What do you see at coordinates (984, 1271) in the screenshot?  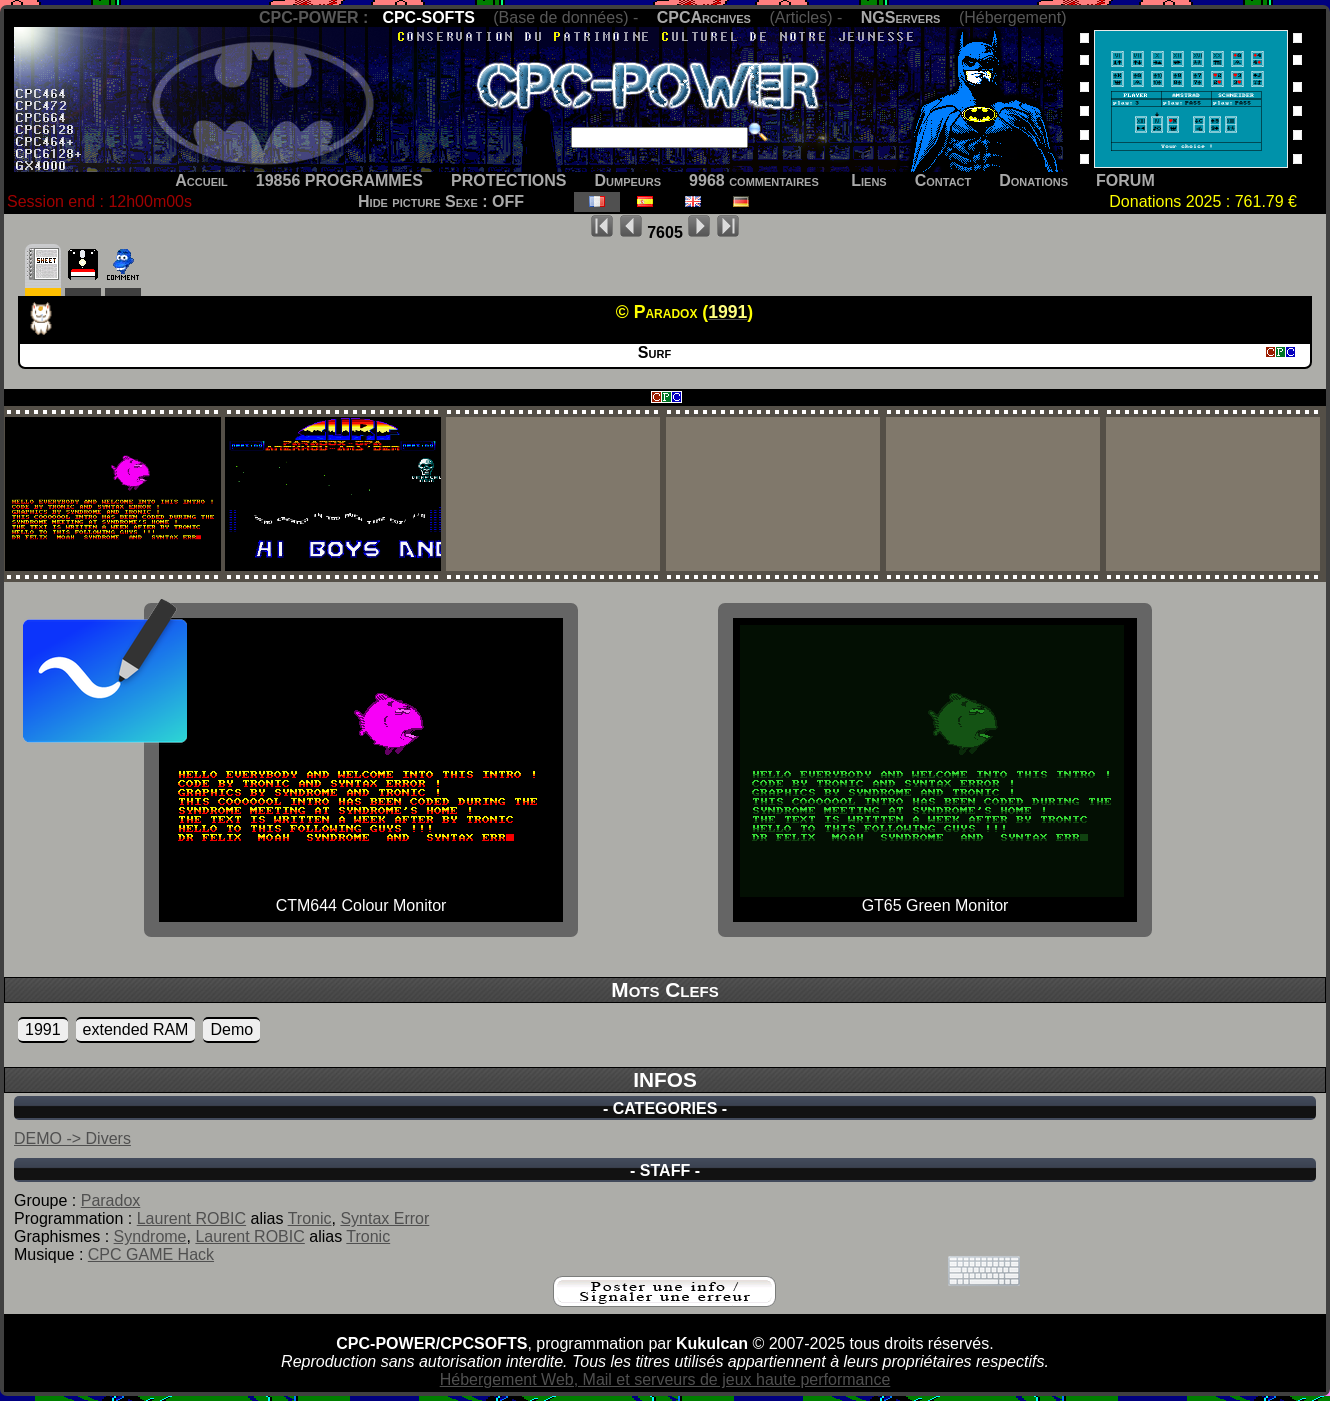 I see `access keyboard settings` at bounding box center [984, 1271].